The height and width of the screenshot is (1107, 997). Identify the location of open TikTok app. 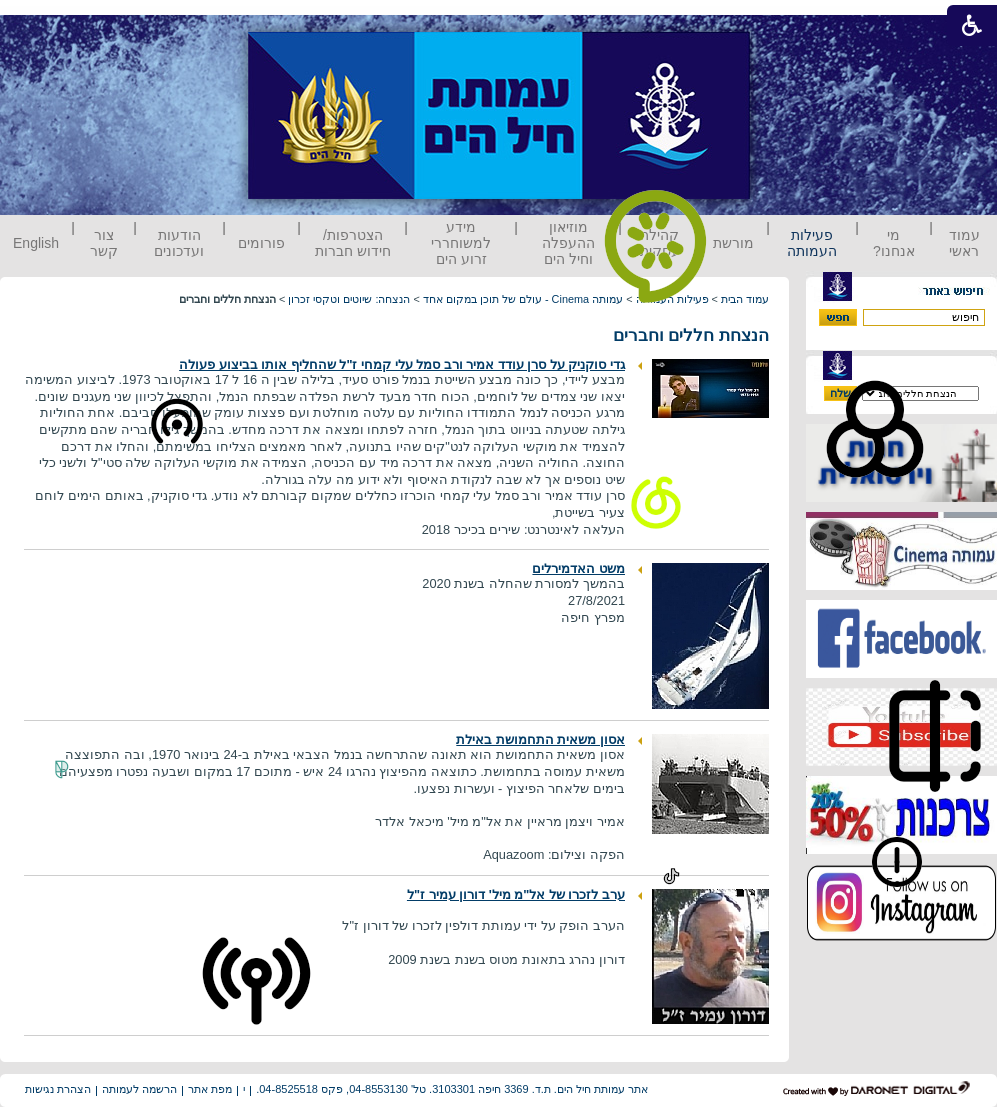
(671, 876).